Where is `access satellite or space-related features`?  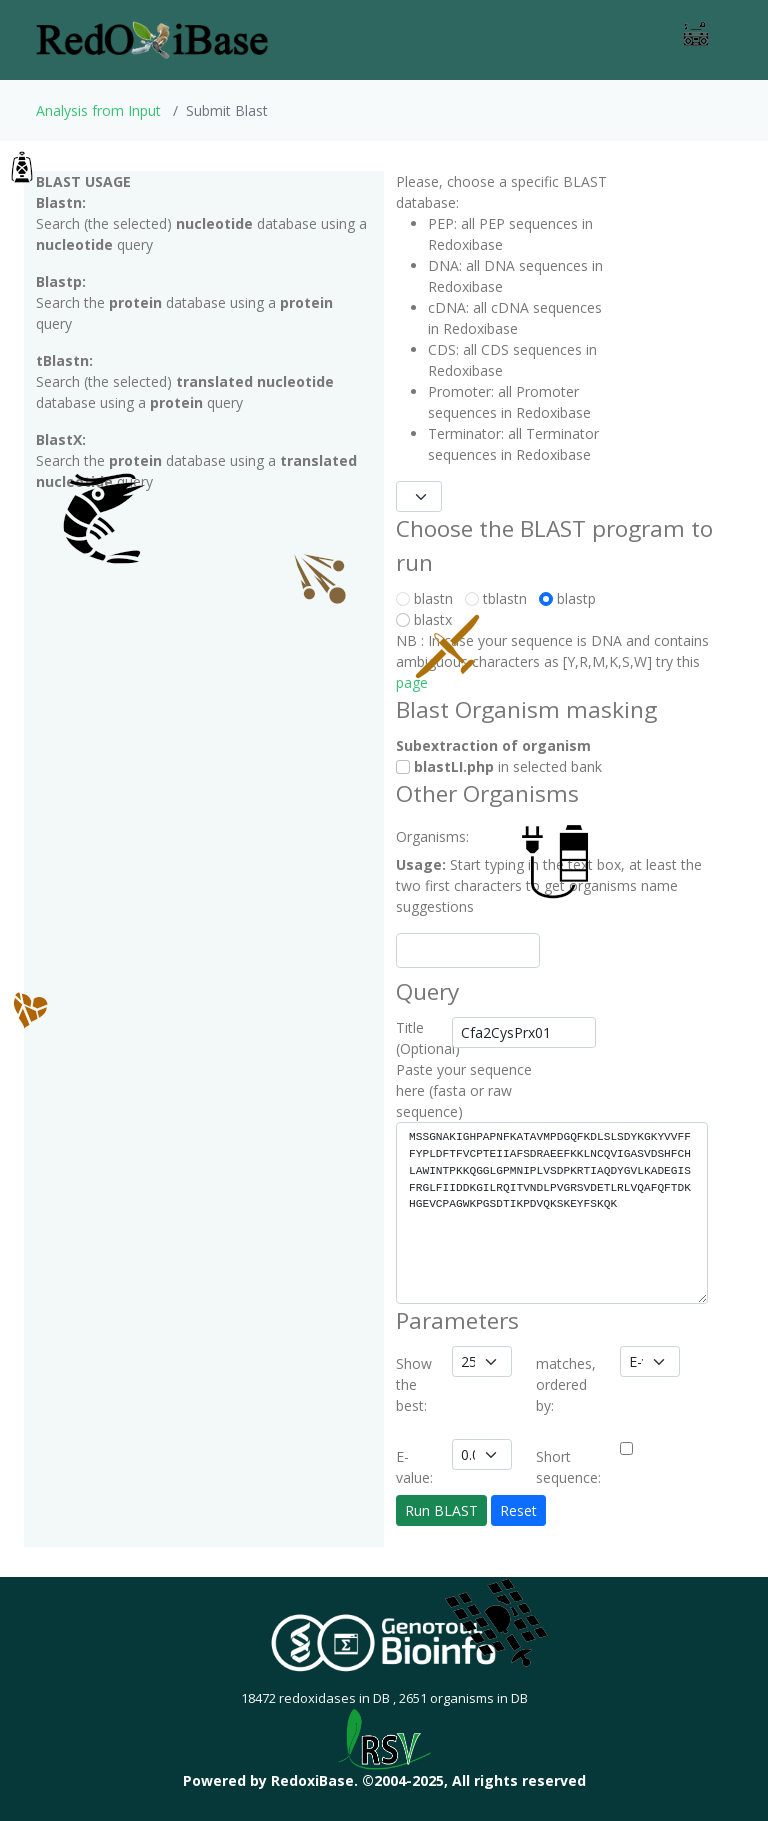 access satellite or space-related features is located at coordinates (496, 1625).